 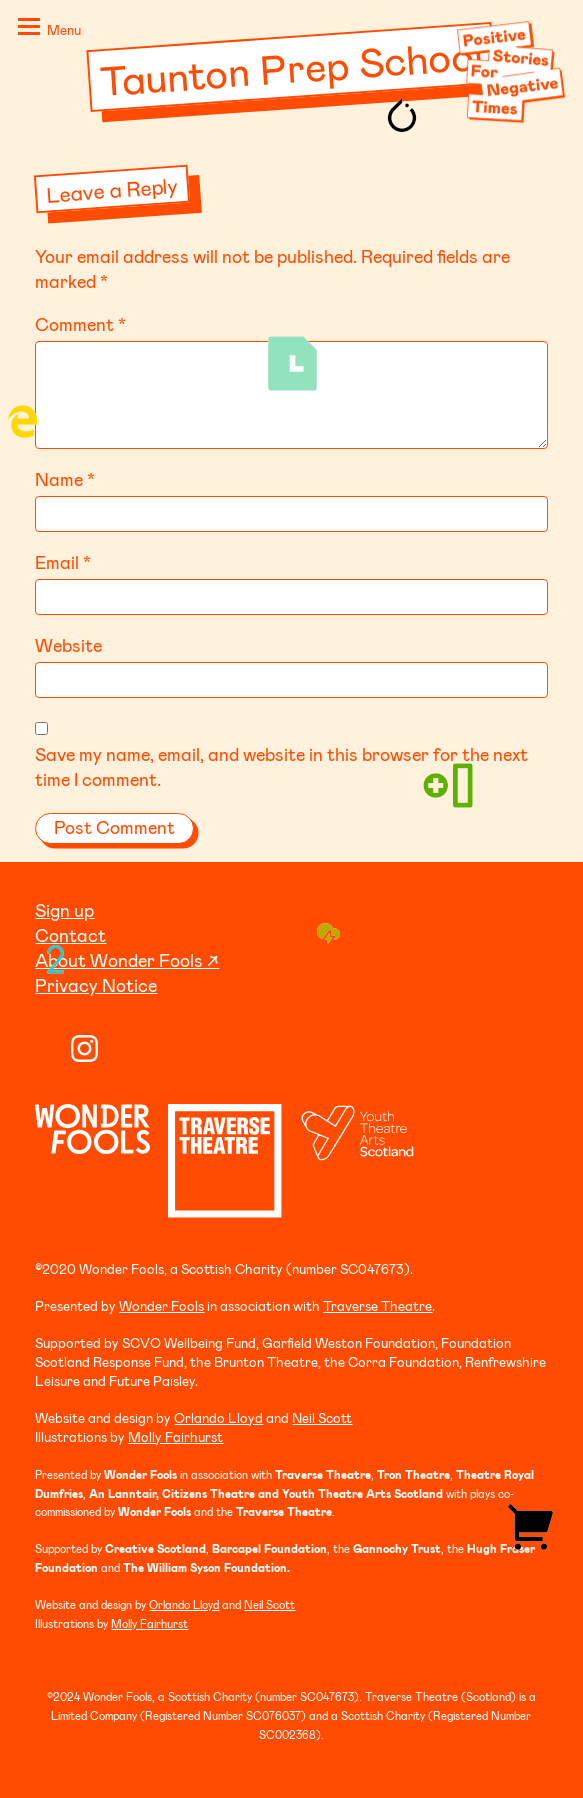 What do you see at coordinates (55, 959) in the screenshot?
I see `indicates second item in a numbered list` at bounding box center [55, 959].